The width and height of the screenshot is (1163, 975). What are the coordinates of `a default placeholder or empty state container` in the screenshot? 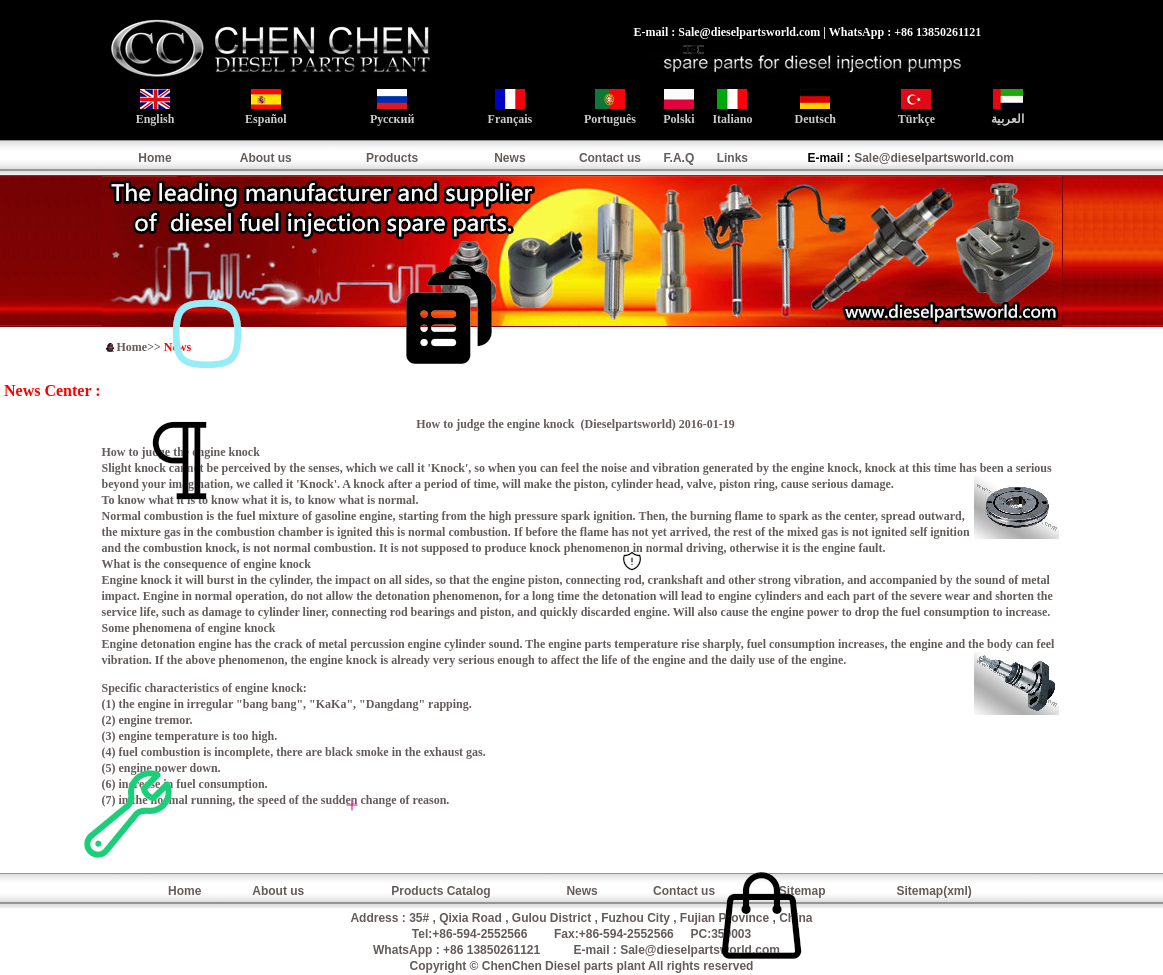 It's located at (207, 334).